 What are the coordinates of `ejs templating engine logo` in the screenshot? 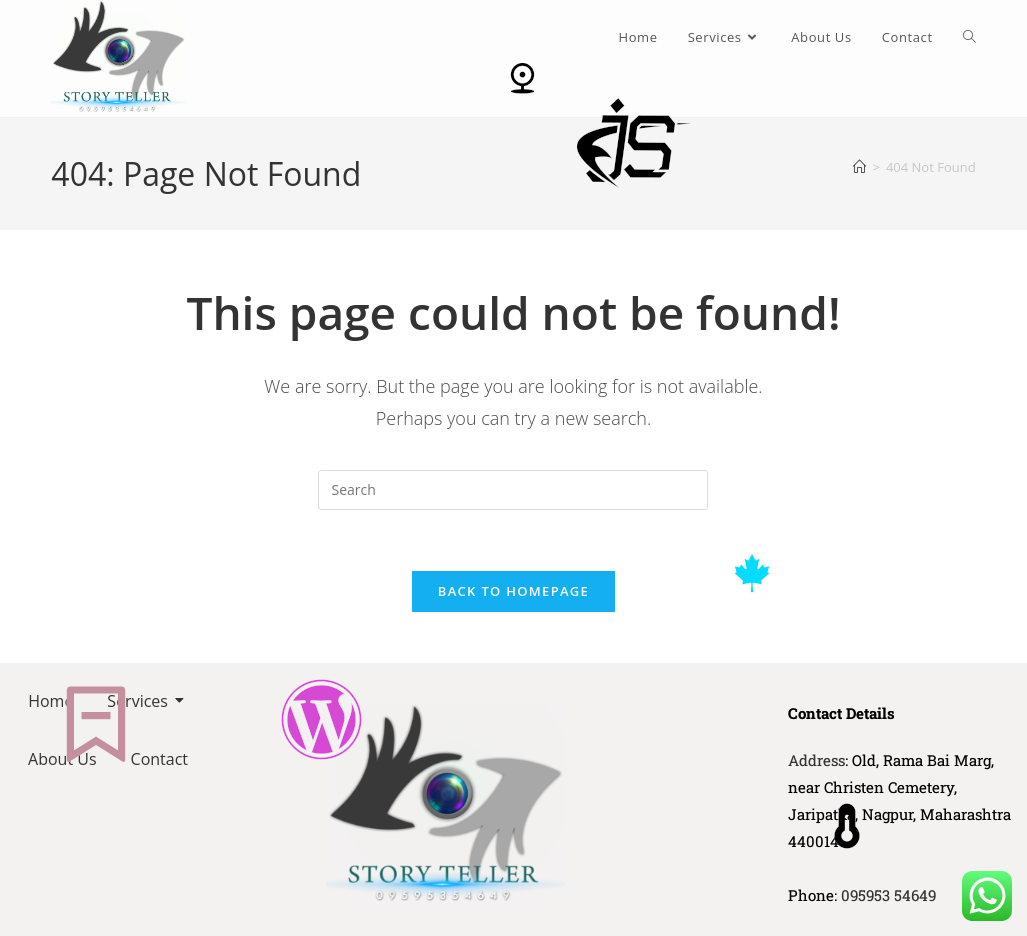 It's located at (634, 143).